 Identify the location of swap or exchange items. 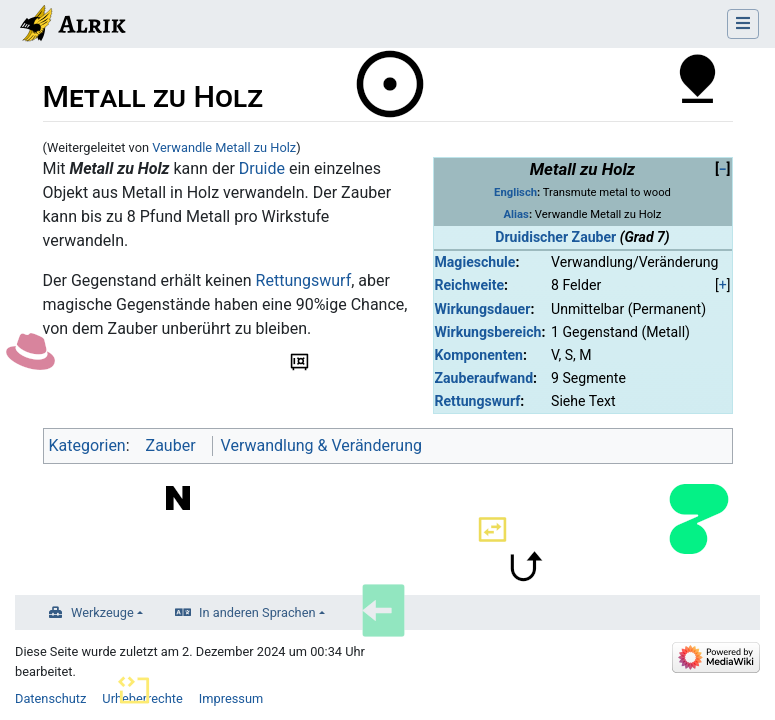
(492, 529).